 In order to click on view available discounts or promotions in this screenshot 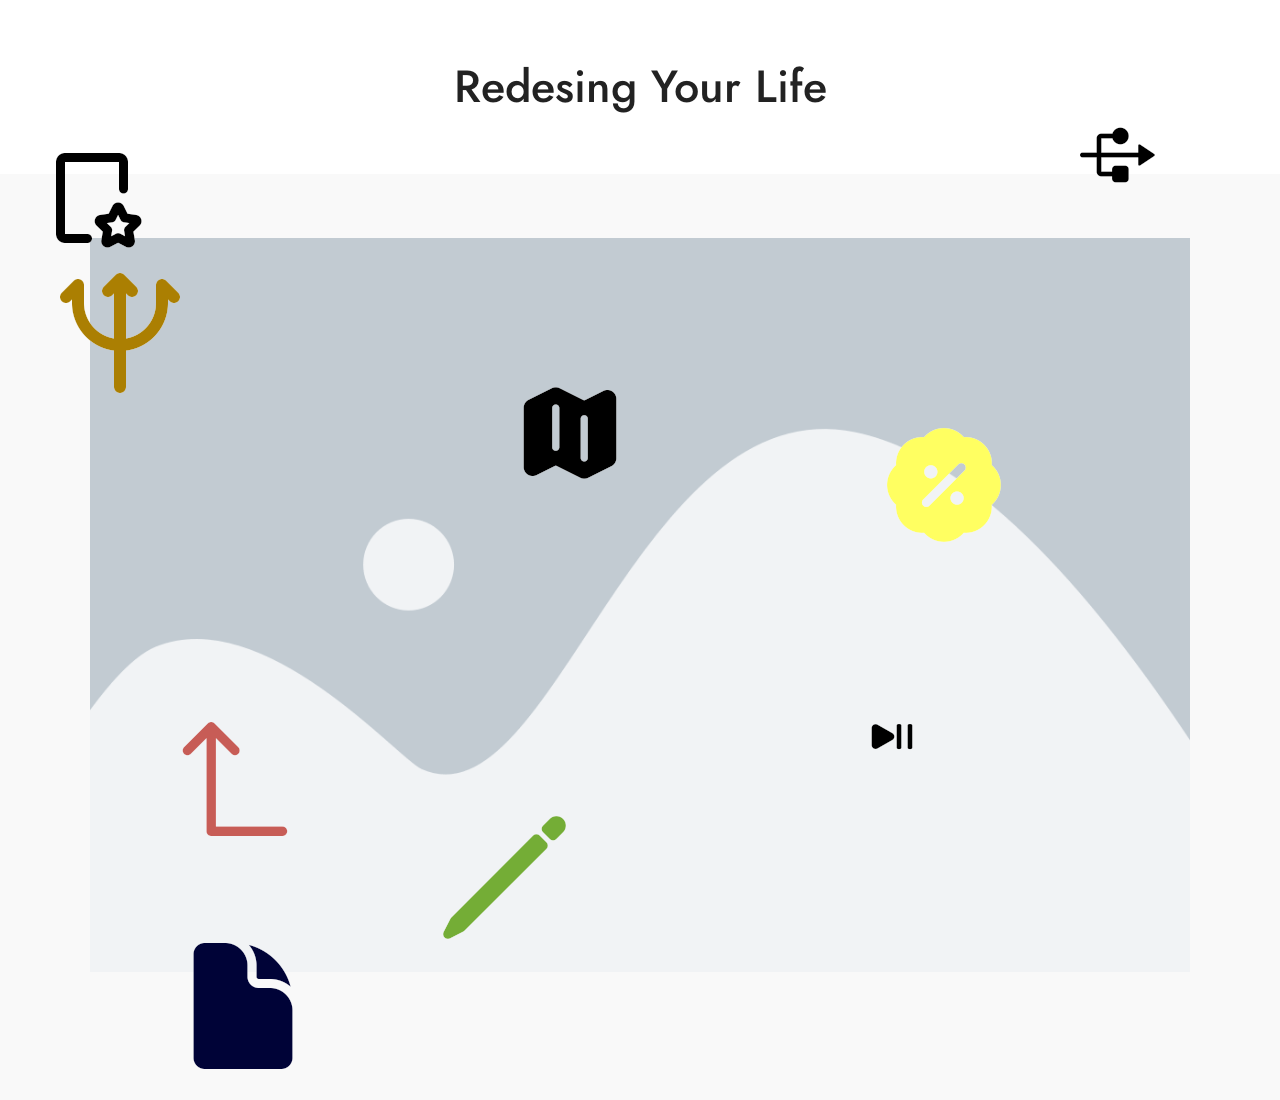, I will do `click(944, 485)`.